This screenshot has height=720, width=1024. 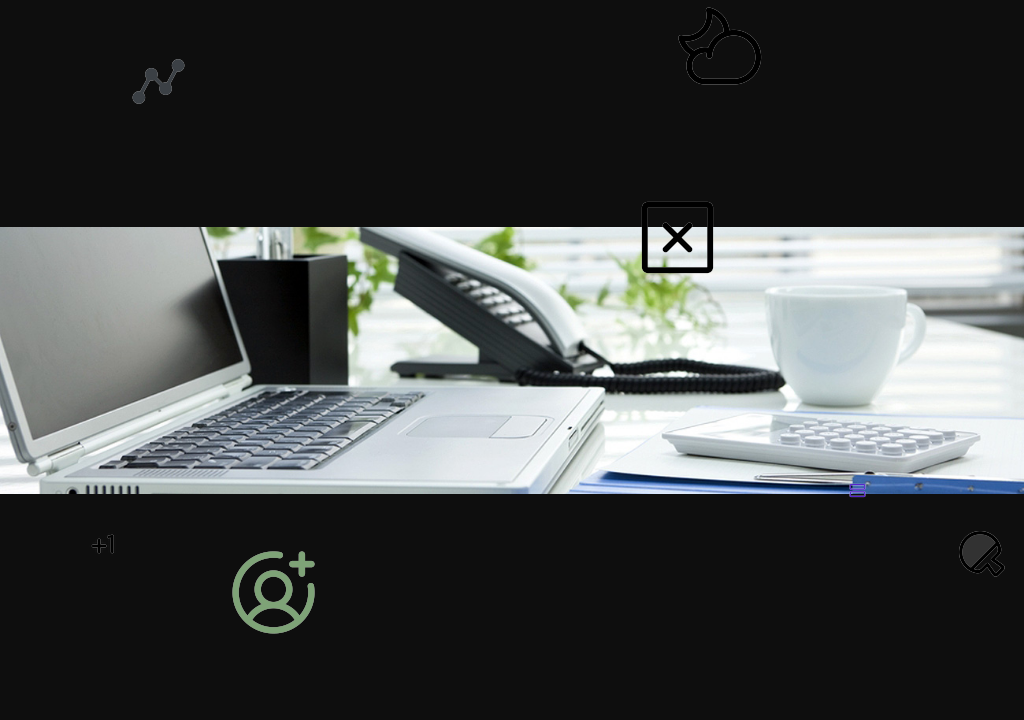 I want to click on view connected data points or analytics, so click(x=158, y=81).